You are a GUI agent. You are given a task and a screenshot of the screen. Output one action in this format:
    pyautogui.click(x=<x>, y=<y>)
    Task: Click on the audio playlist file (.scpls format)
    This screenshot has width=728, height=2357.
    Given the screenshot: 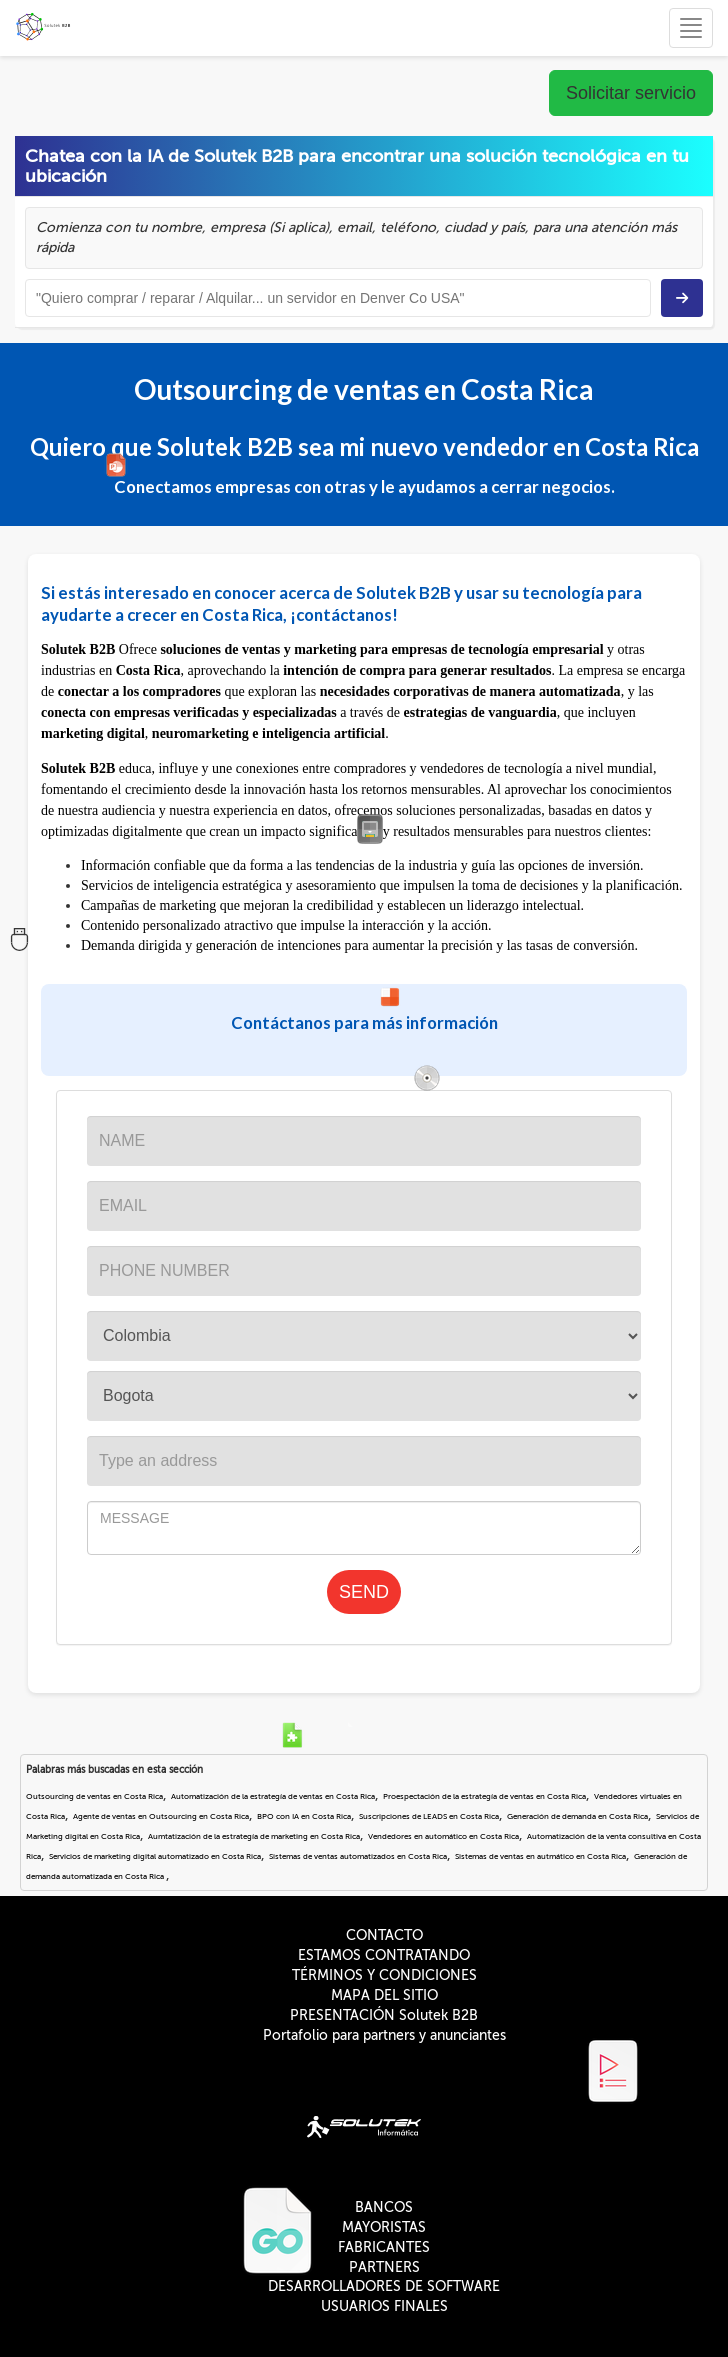 What is the action you would take?
    pyautogui.click(x=613, y=2071)
    